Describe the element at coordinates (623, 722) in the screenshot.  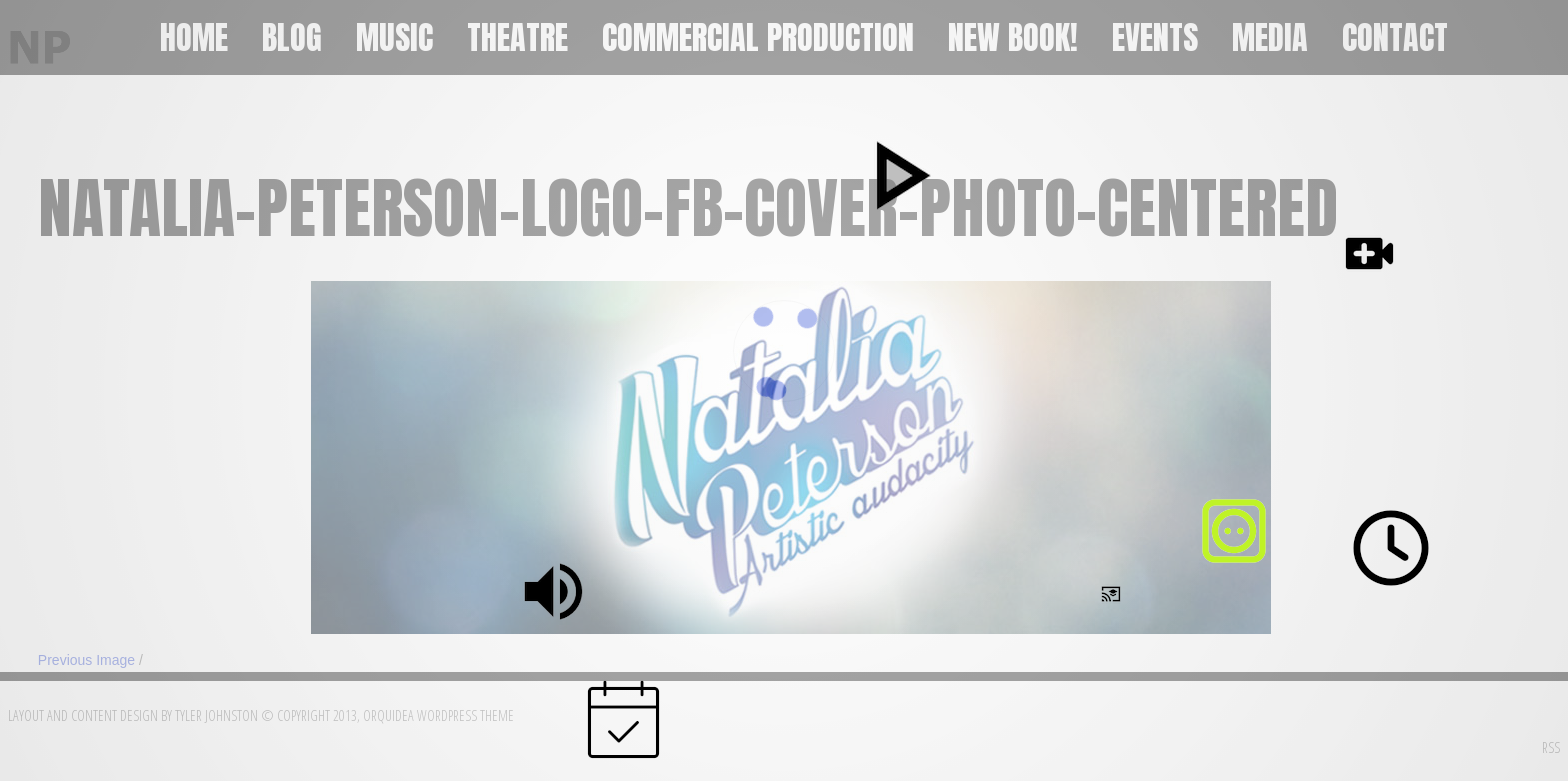
I see `confirm or schedule an event` at that location.